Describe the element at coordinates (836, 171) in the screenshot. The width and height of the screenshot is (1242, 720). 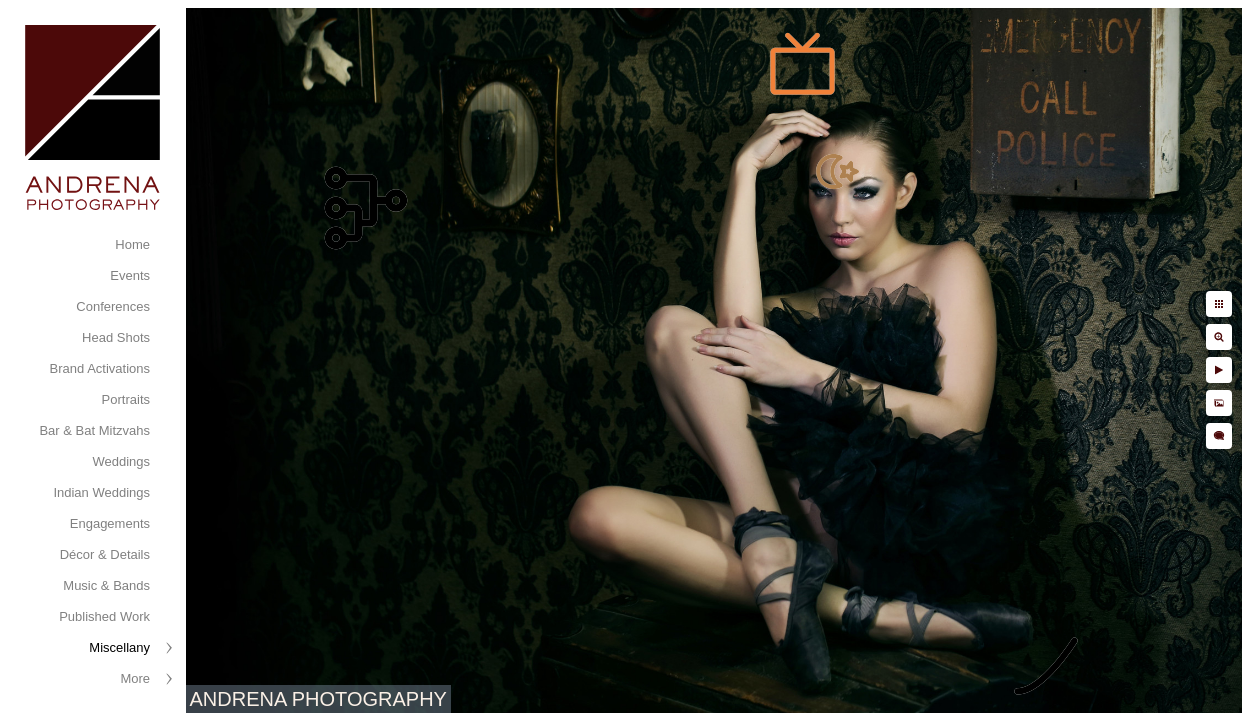
I see `indicates Islamic religious content or settings` at that location.